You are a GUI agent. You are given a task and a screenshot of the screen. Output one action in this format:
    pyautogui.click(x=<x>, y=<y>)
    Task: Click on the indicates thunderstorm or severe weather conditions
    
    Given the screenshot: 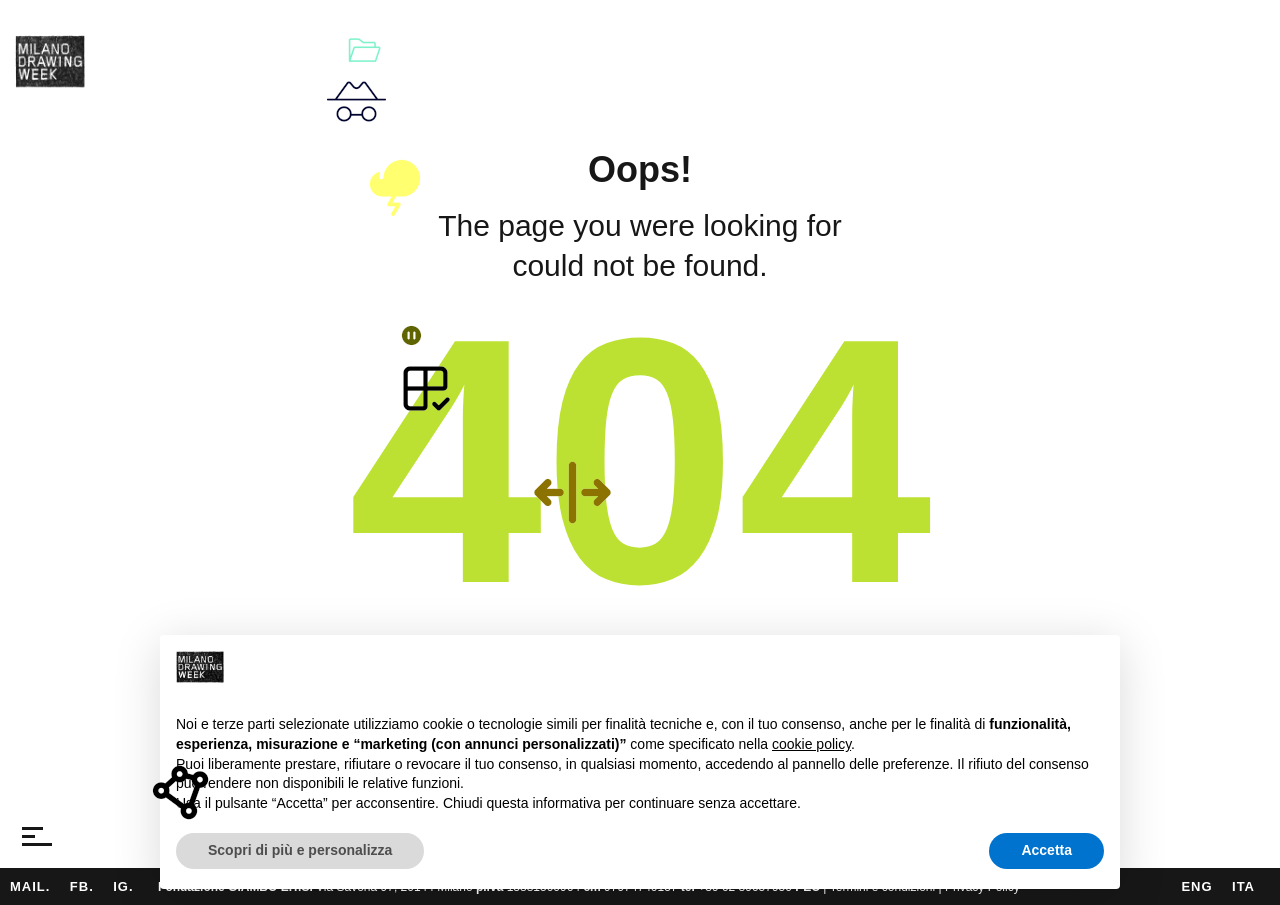 What is the action you would take?
    pyautogui.click(x=395, y=187)
    